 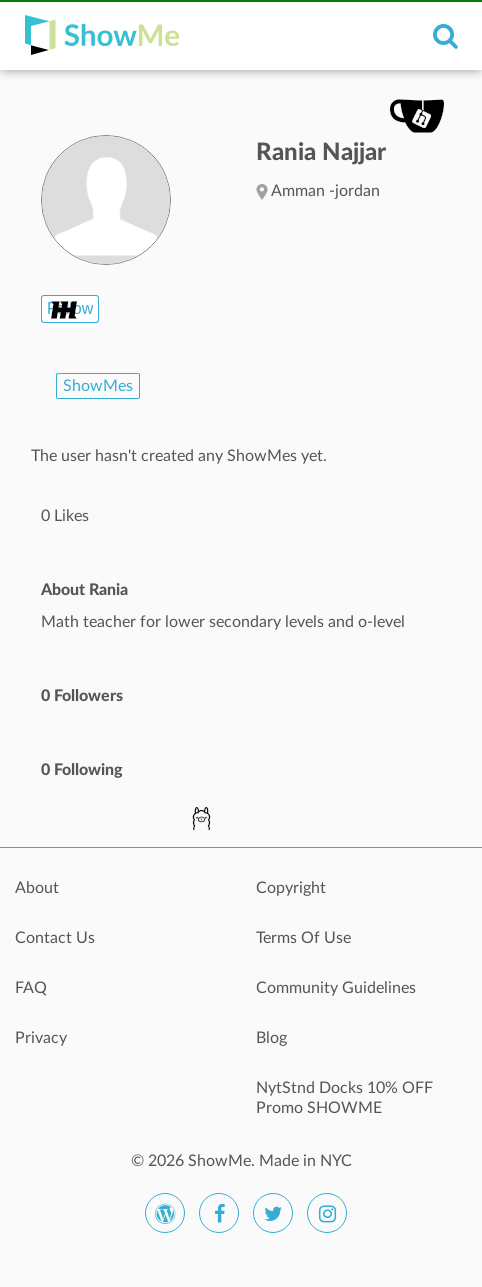 What do you see at coordinates (201, 818) in the screenshot?
I see `open the Ollama application` at bounding box center [201, 818].